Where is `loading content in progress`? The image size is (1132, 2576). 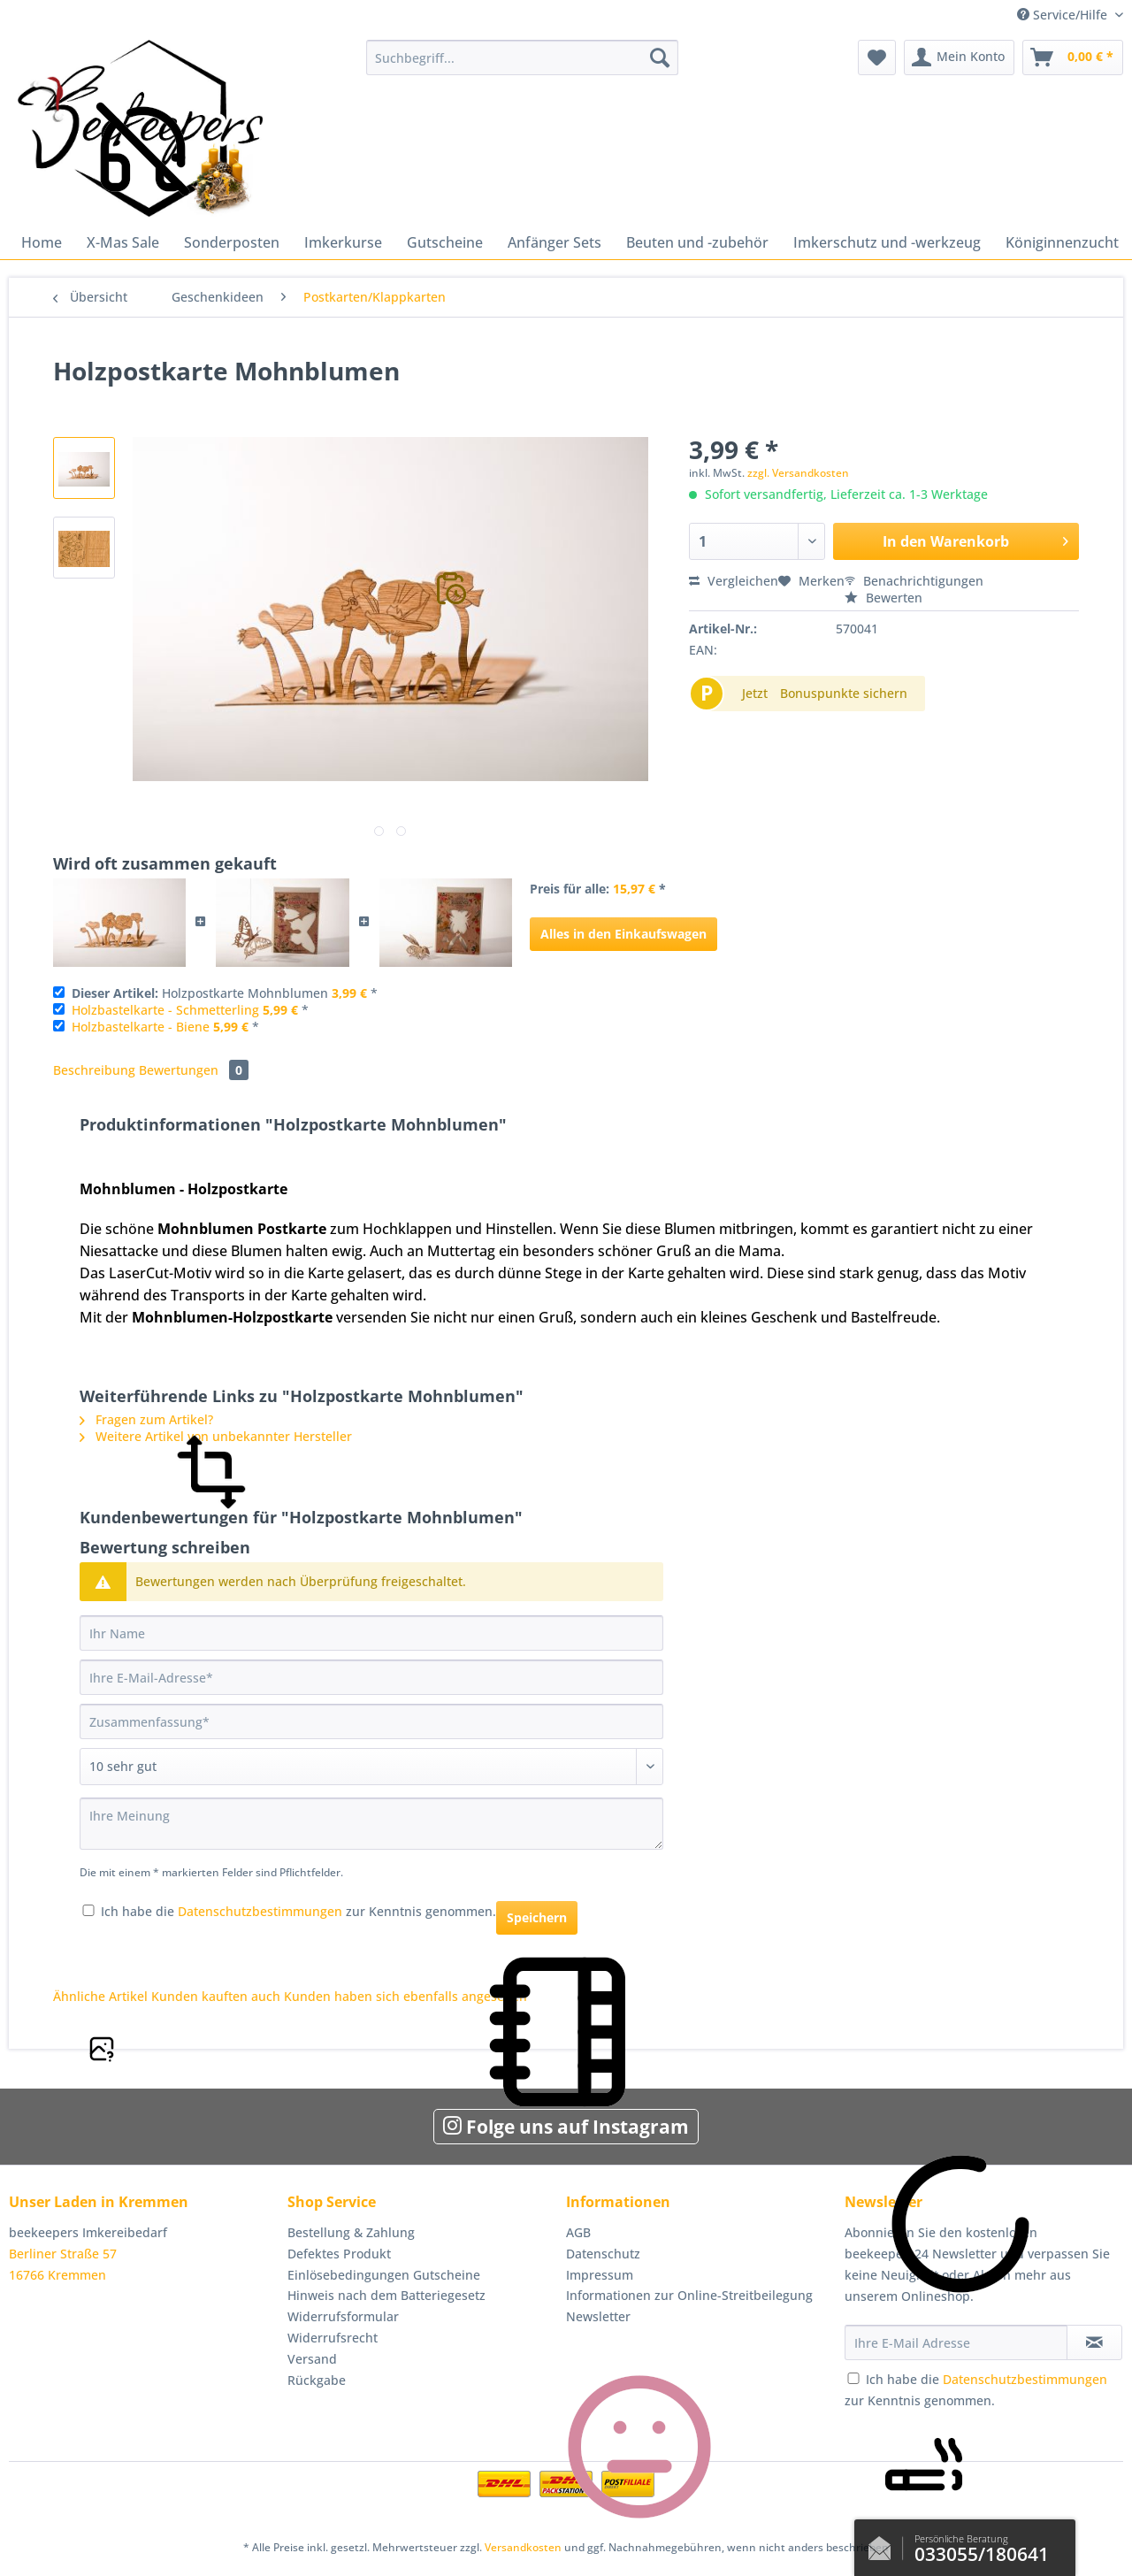 loading content in progress is located at coordinates (960, 2224).